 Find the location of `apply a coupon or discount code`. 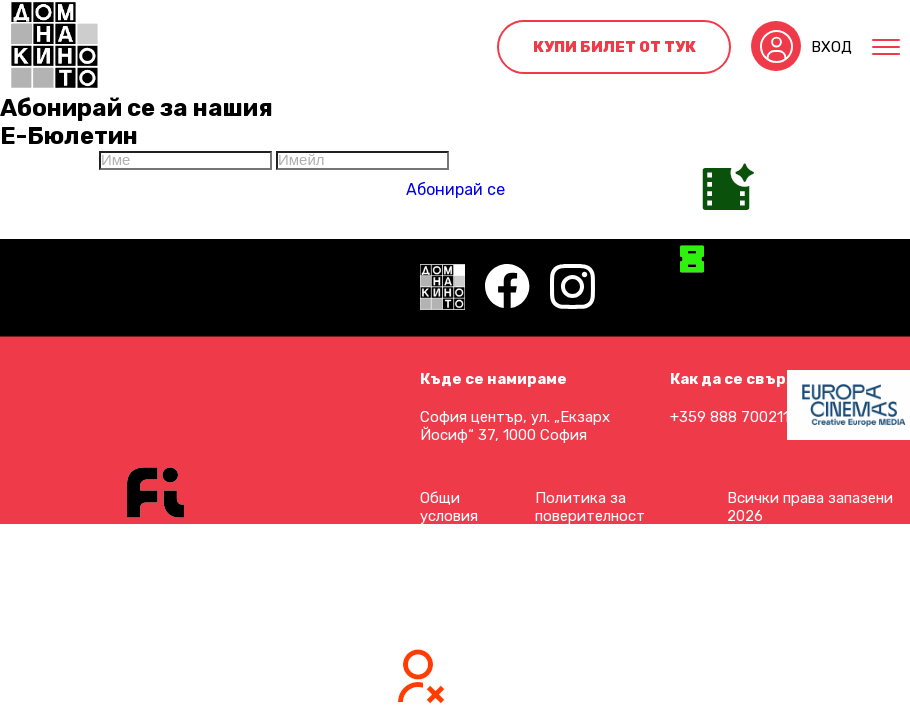

apply a coupon or discount code is located at coordinates (692, 259).